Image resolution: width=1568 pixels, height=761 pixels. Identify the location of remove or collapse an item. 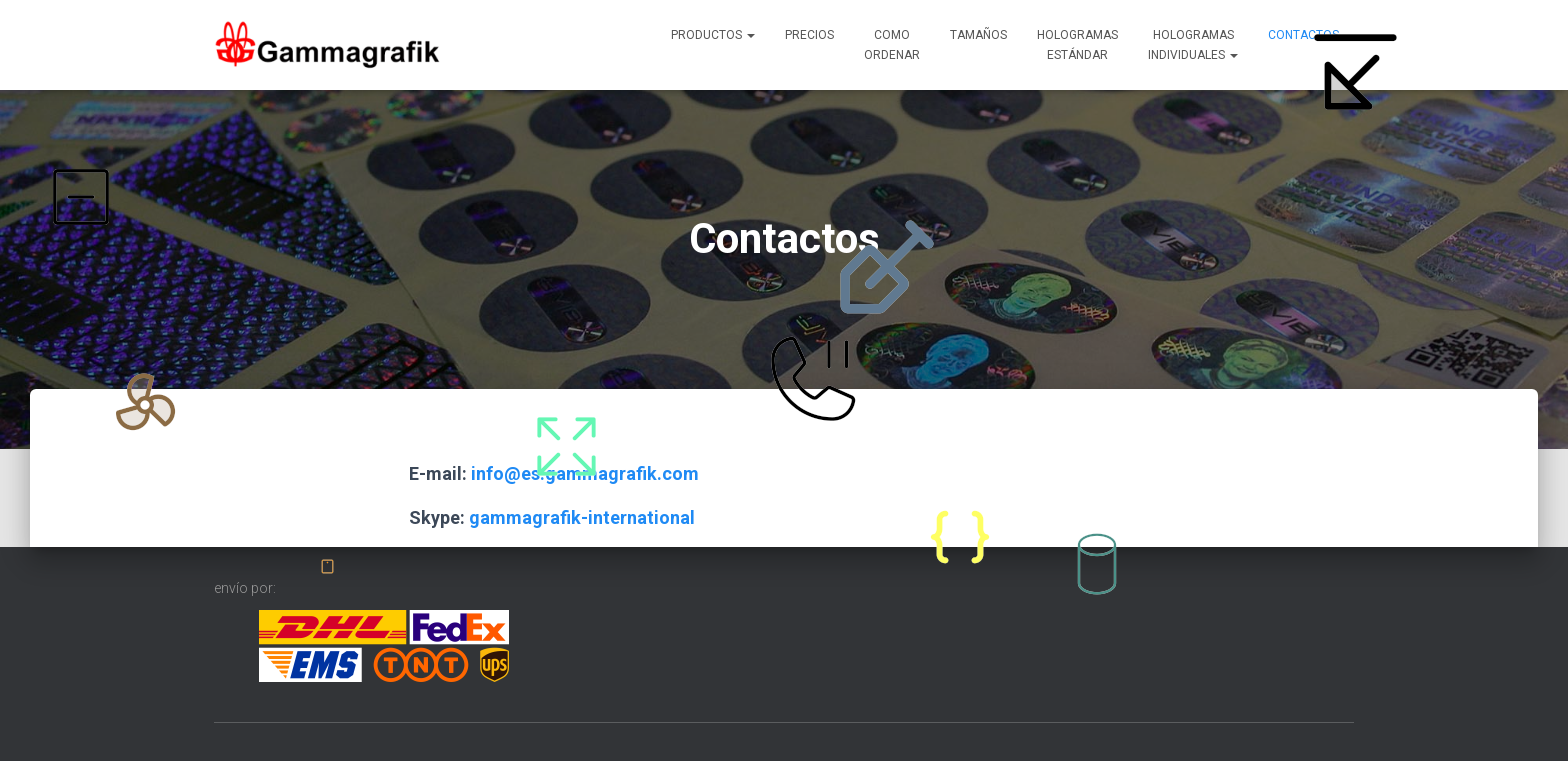
(81, 197).